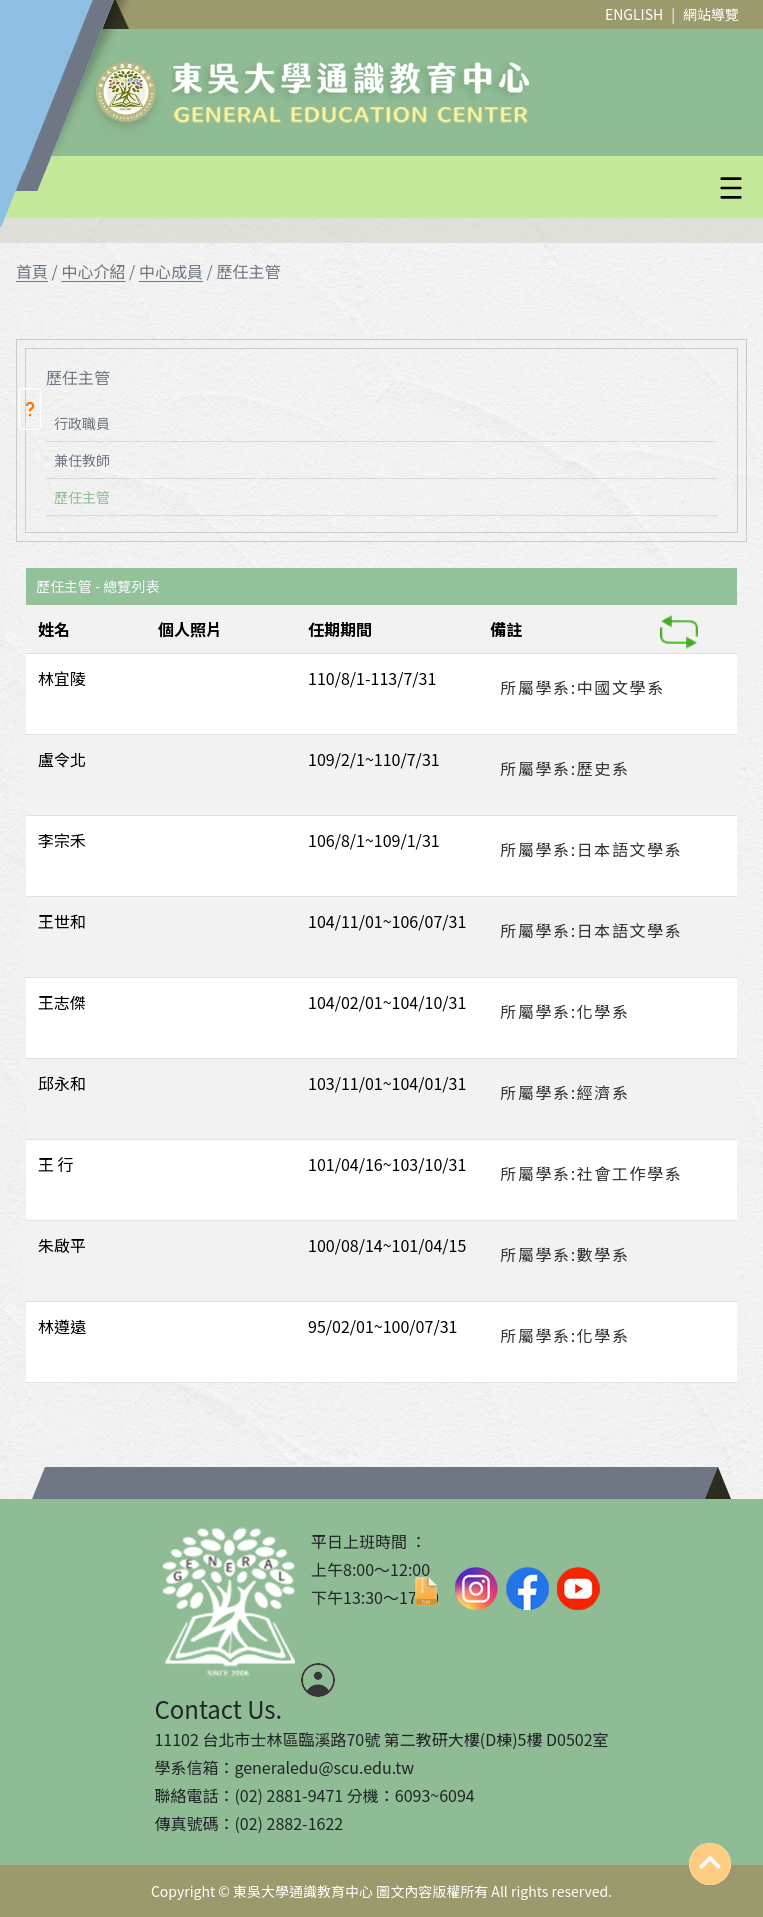 Image resolution: width=763 pixels, height=1917 pixels. What do you see at coordinates (30, 409) in the screenshot?
I see `indicates smartphone is disconnected or unpaired` at bounding box center [30, 409].